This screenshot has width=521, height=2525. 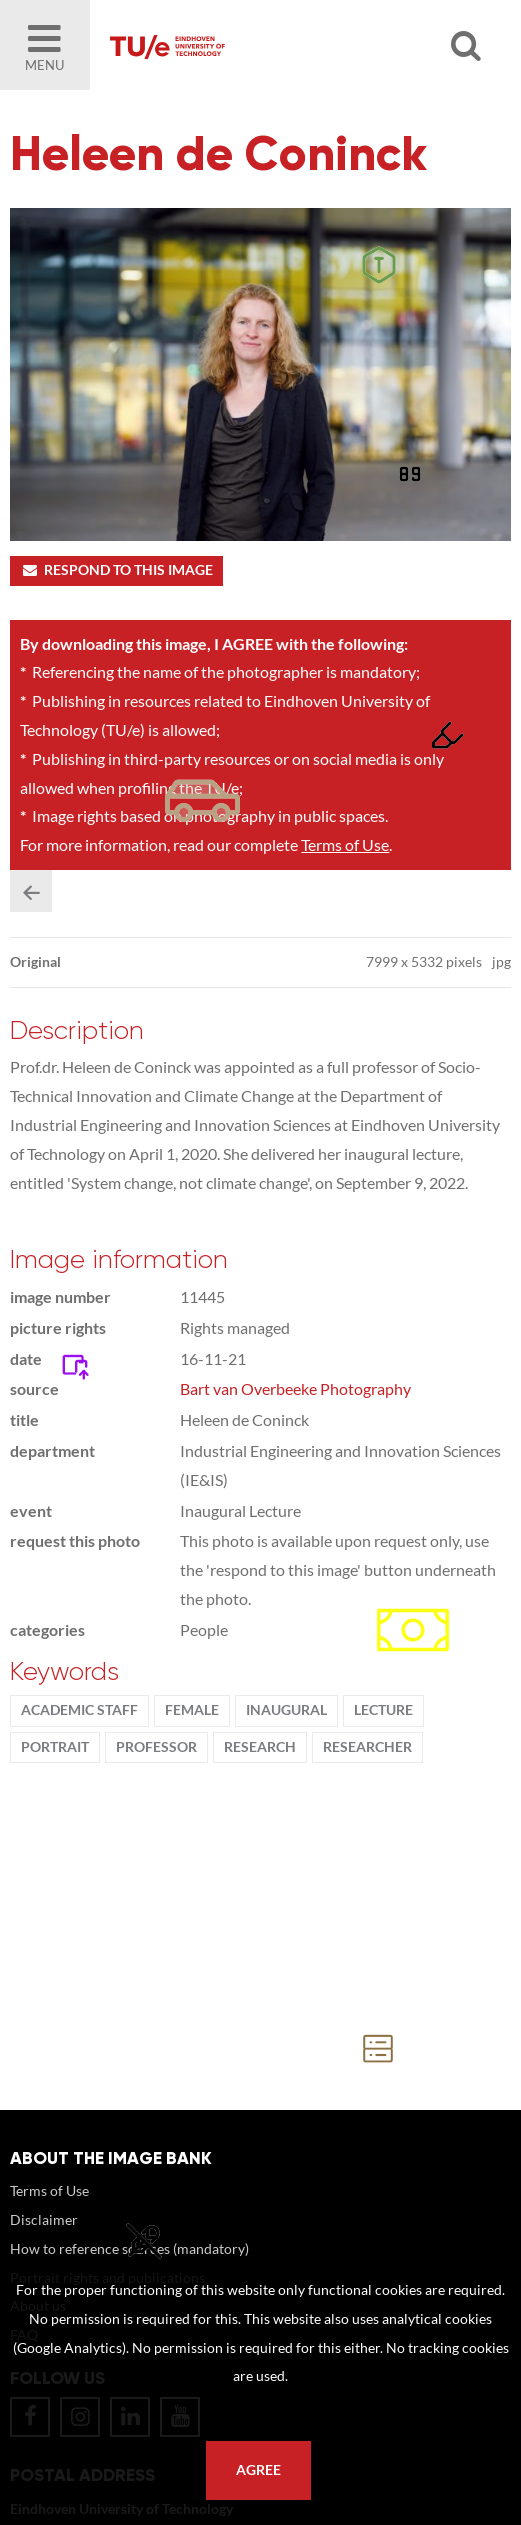 What do you see at coordinates (413, 1630) in the screenshot?
I see `view your account balance` at bounding box center [413, 1630].